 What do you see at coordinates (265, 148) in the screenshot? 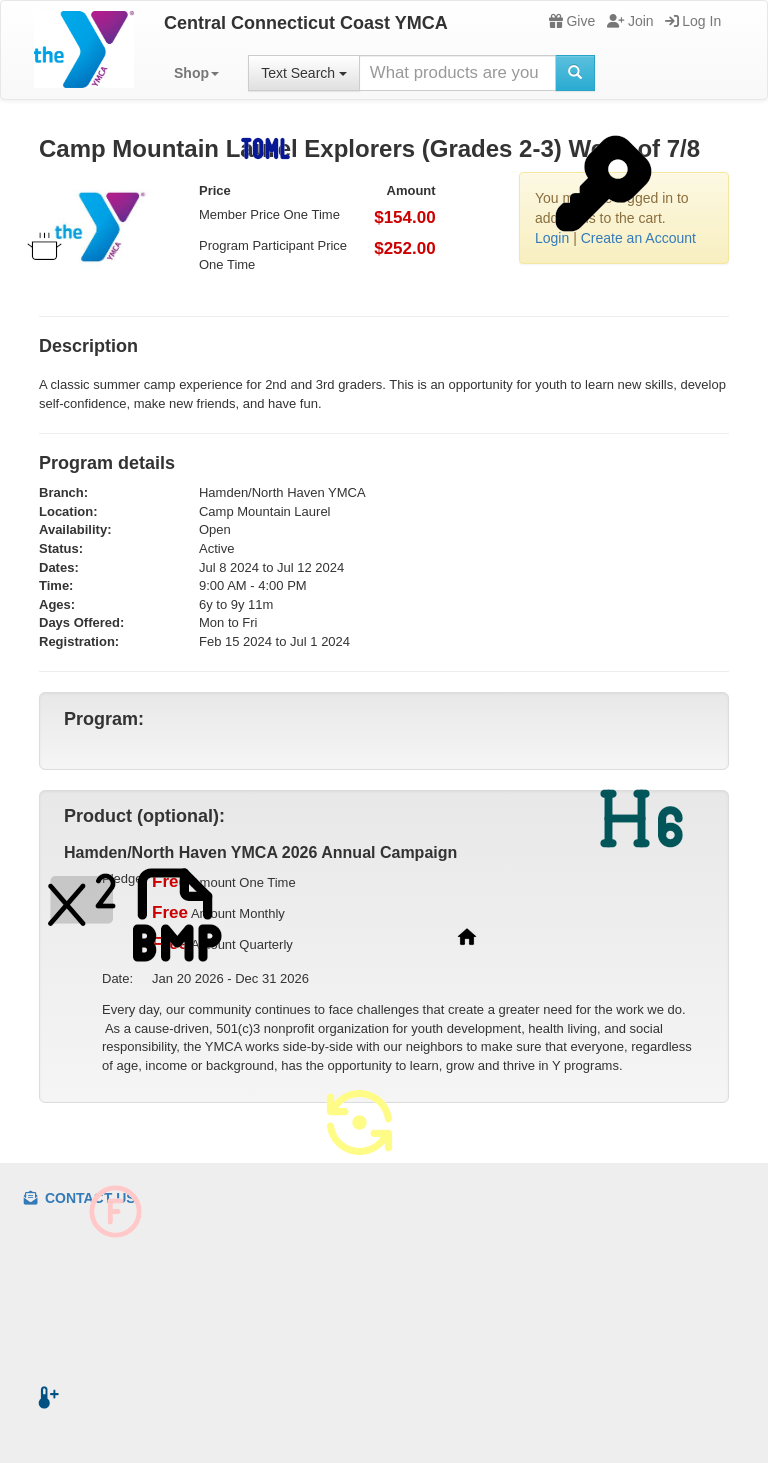
I see `indicates a TOML configuration file` at bounding box center [265, 148].